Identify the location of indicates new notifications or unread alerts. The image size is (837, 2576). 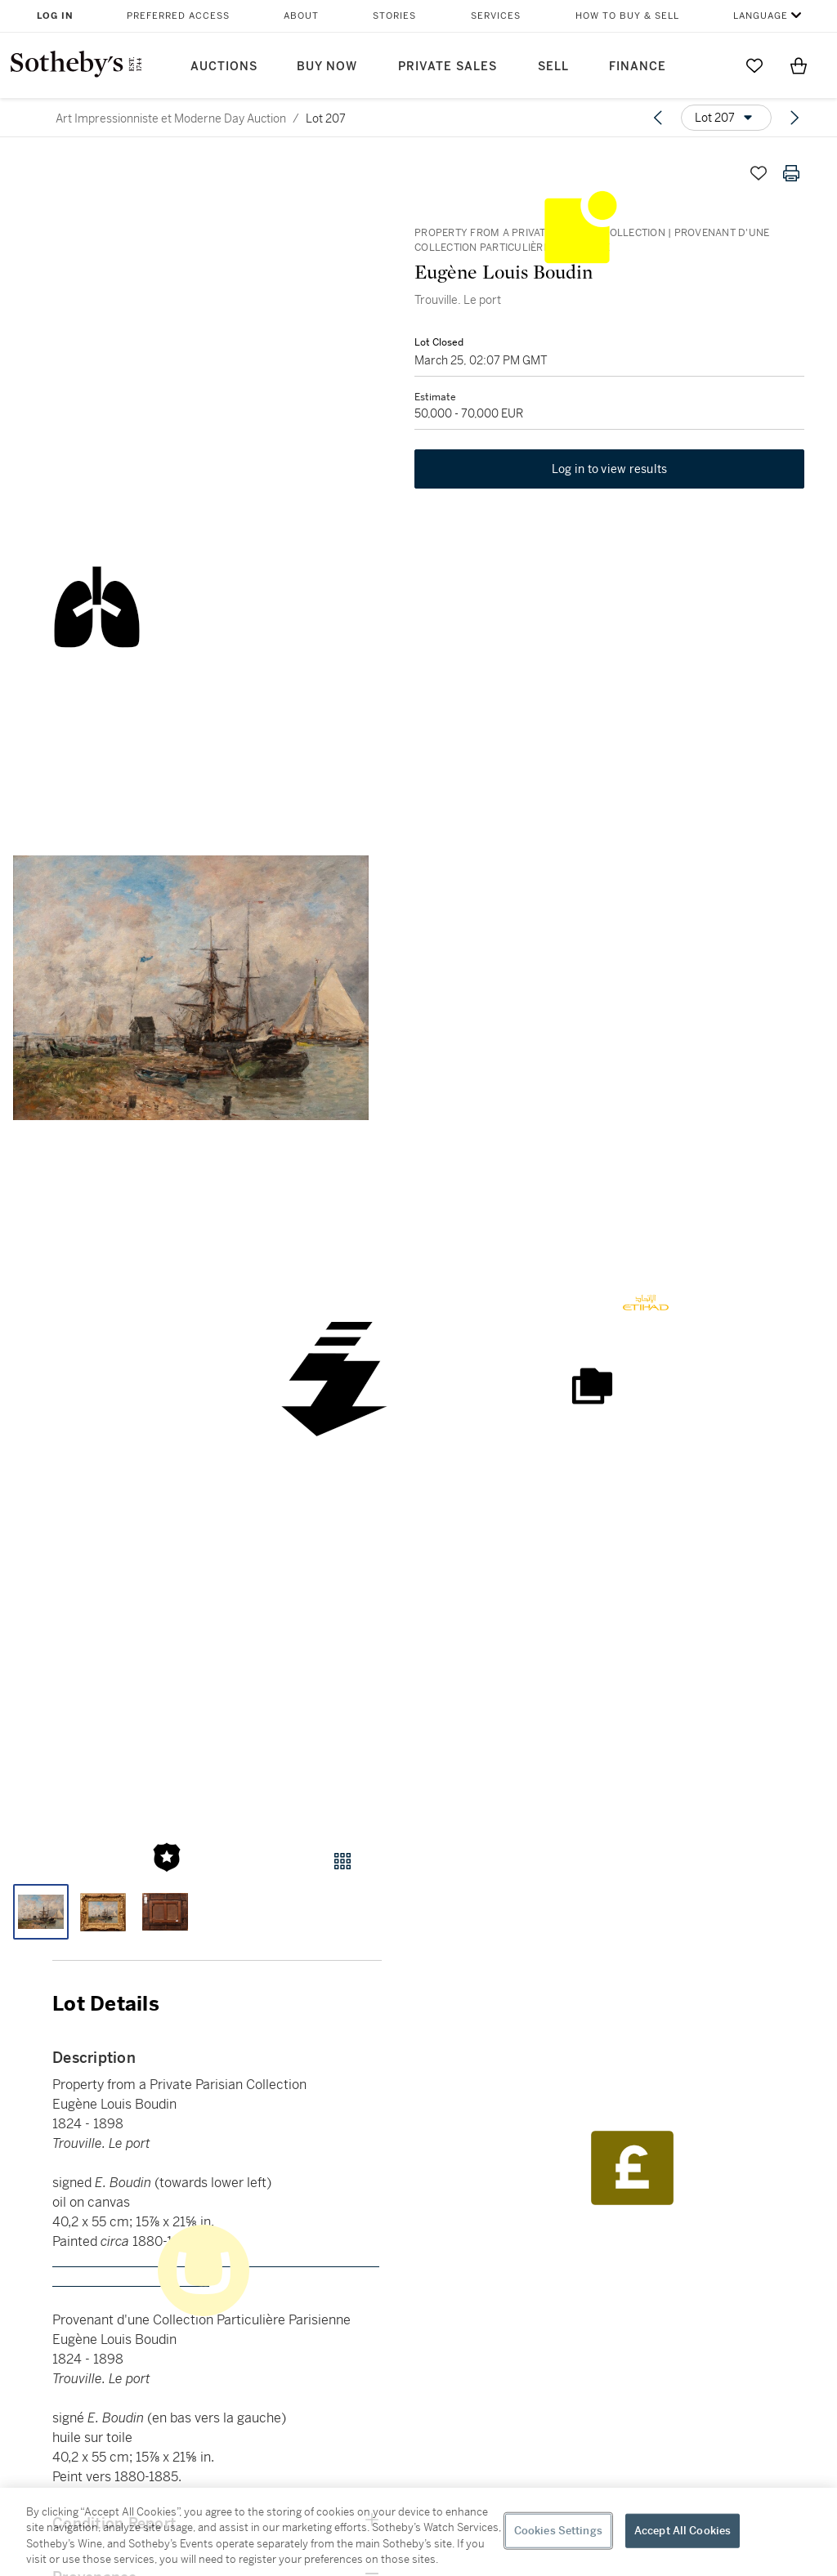
(577, 227).